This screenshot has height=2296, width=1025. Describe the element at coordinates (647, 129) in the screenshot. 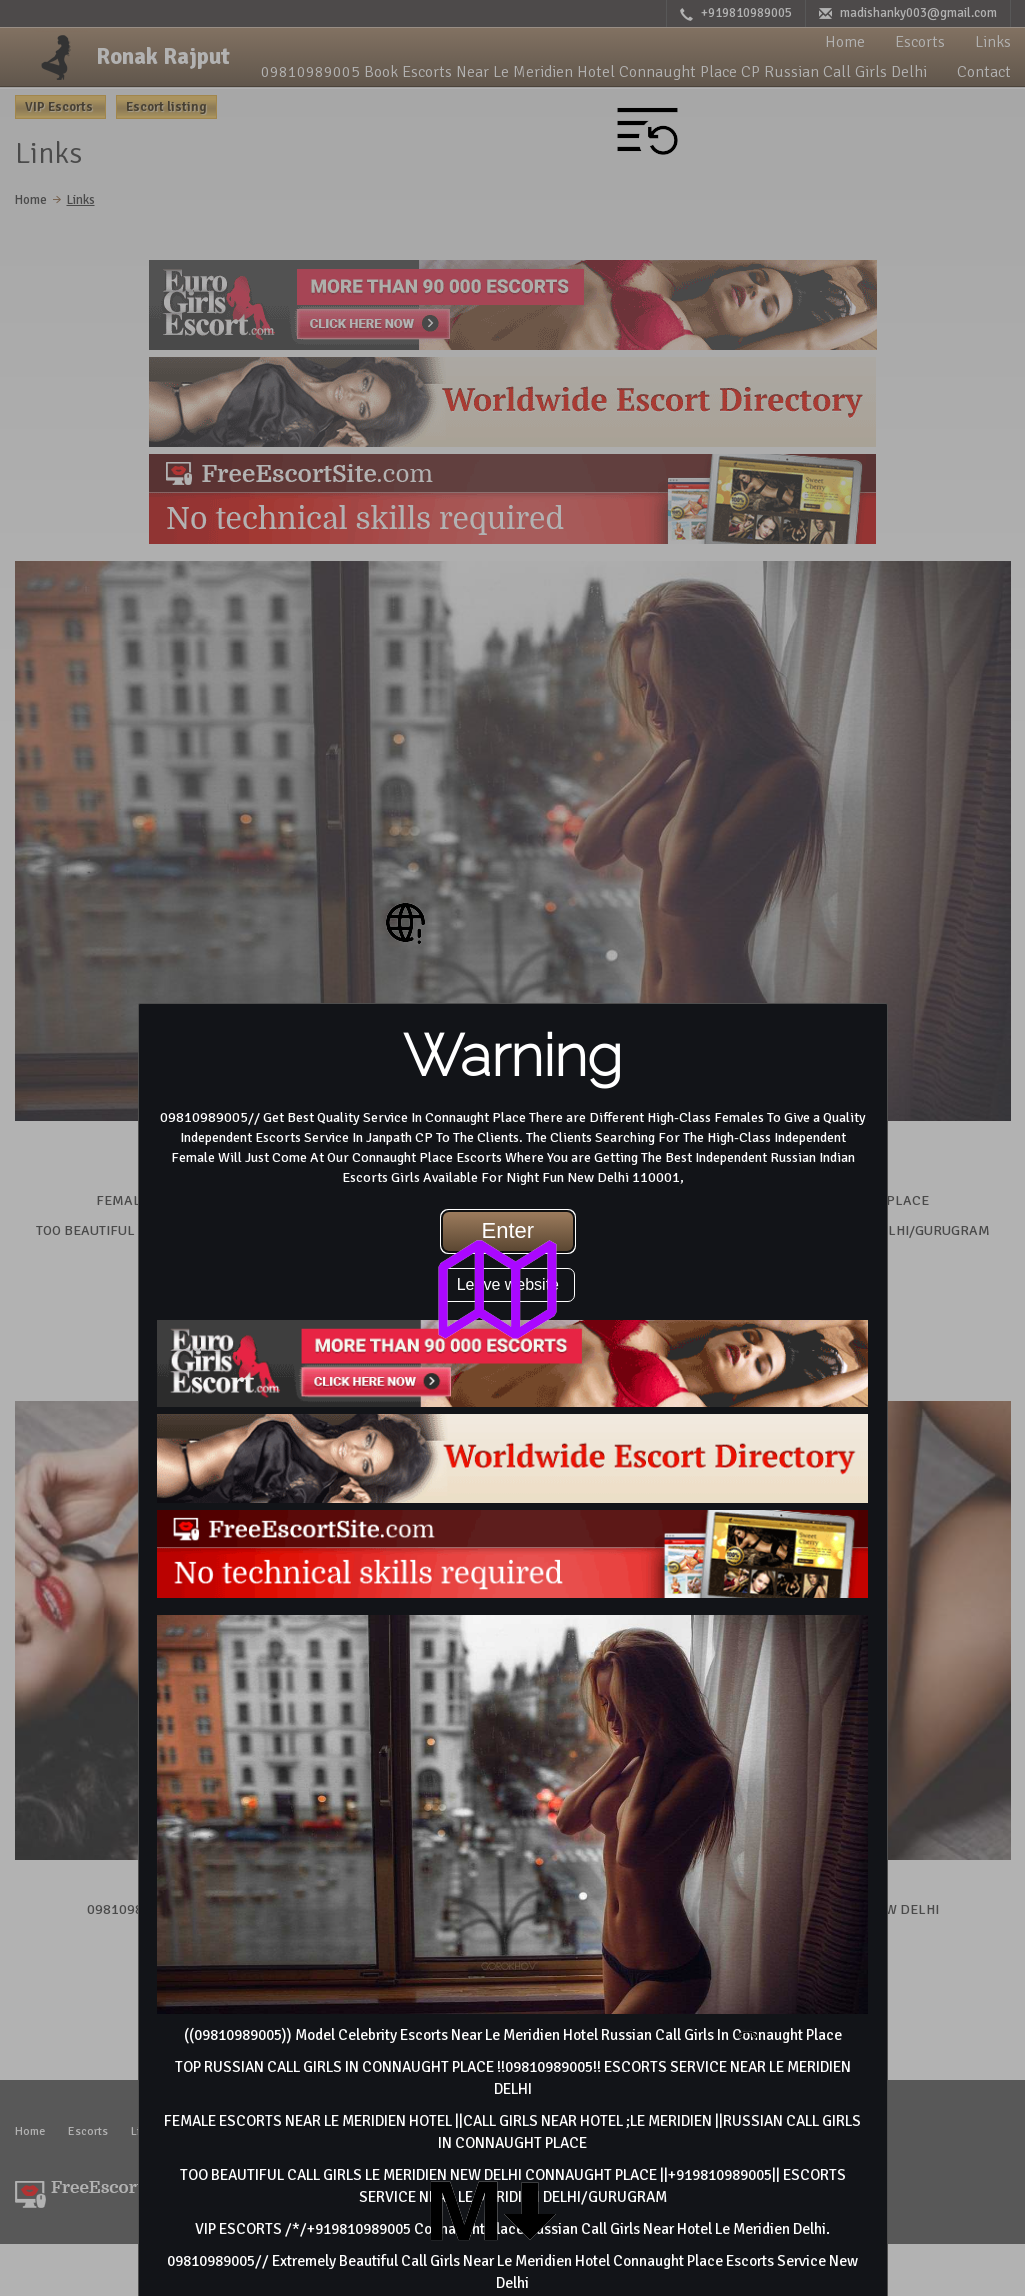

I see `restart the current debug frame` at that location.